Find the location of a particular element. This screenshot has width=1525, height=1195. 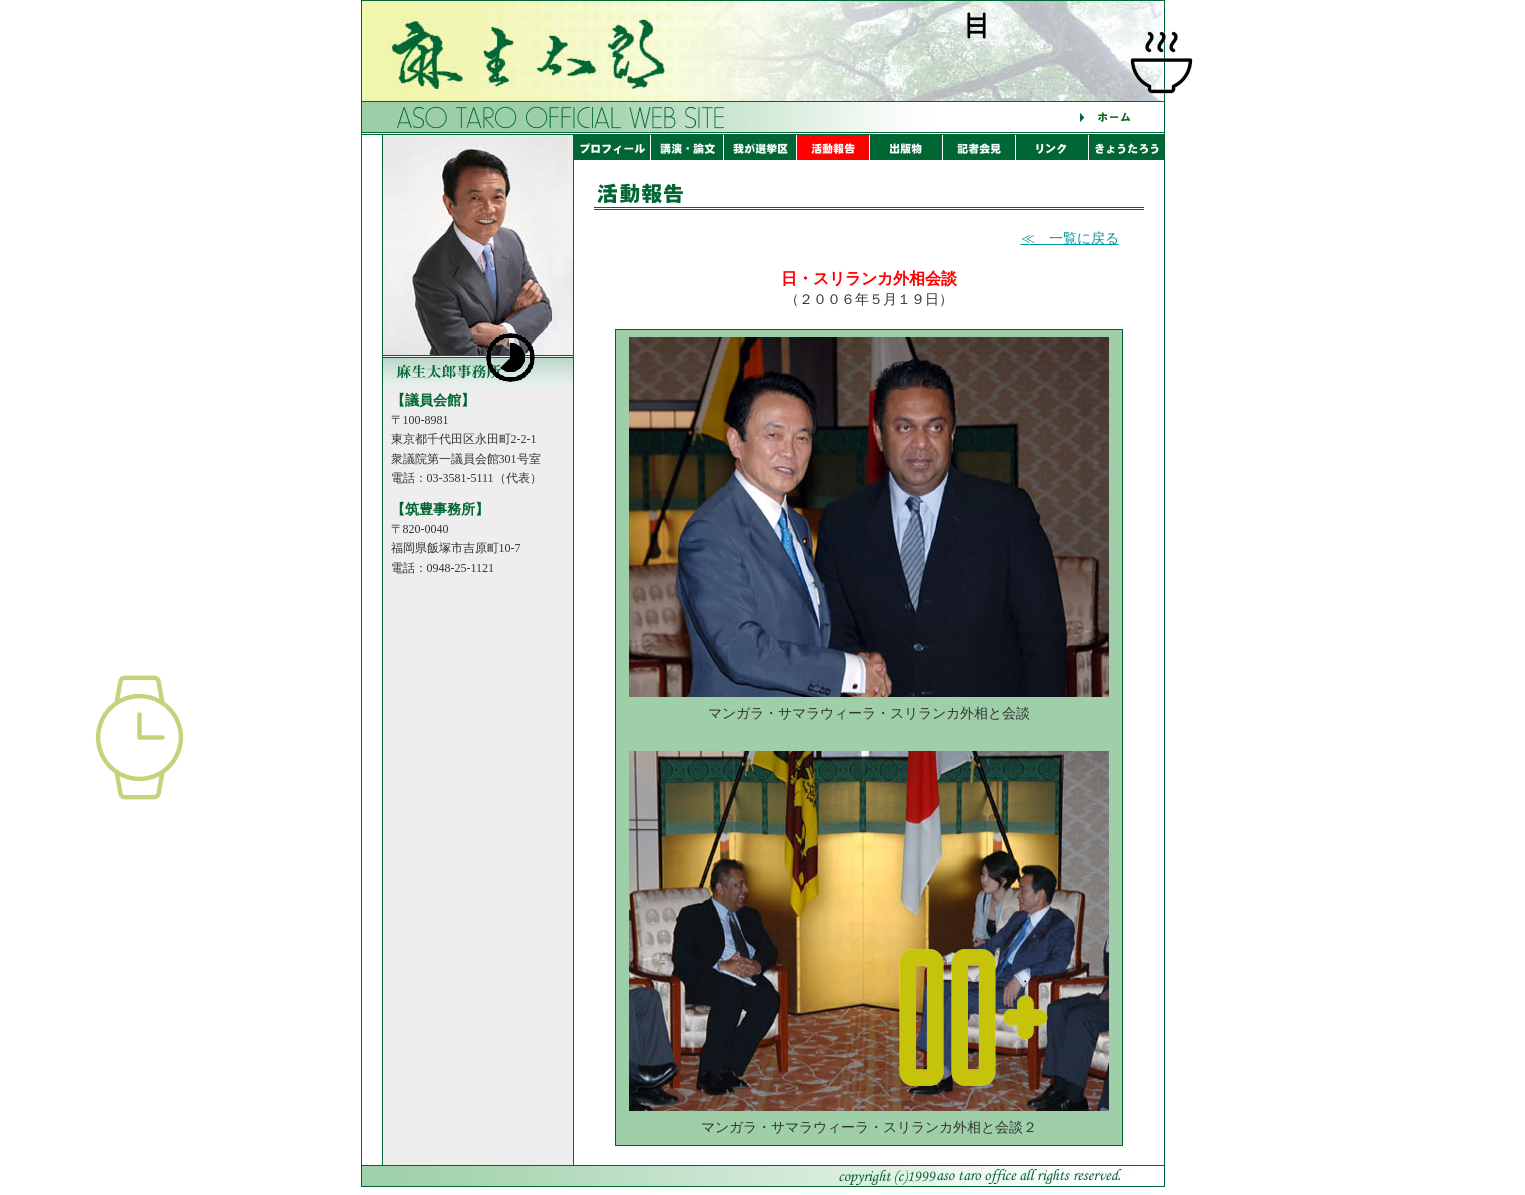

view watch or wearable device settings is located at coordinates (139, 737).